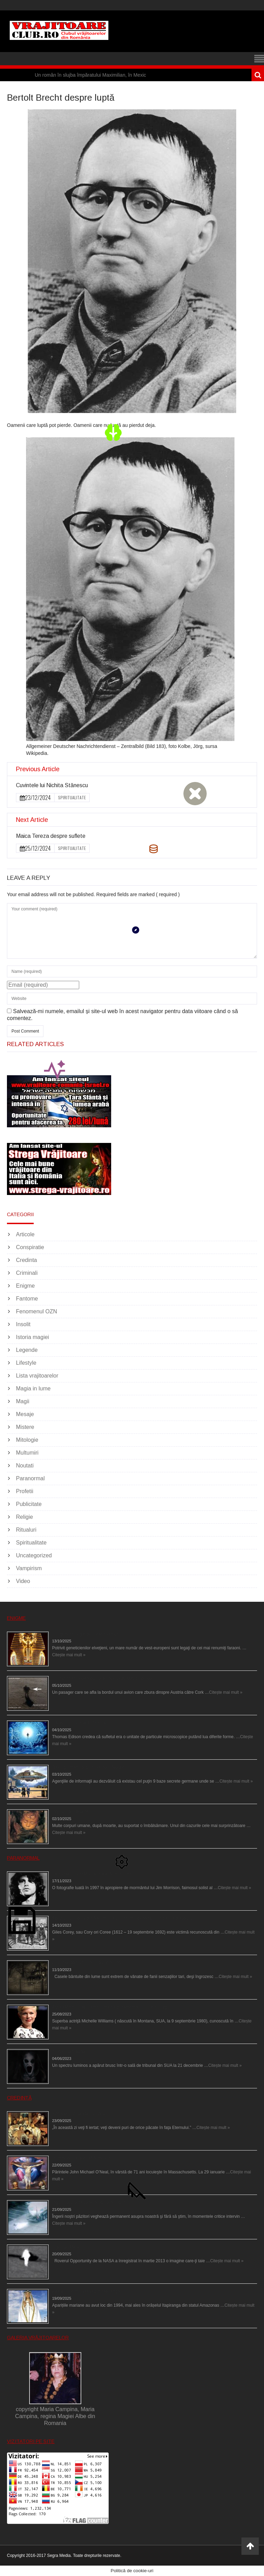 The image size is (264, 2576). What do you see at coordinates (113, 432) in the screenshot?
I see `access AI or smart features` at bounding box center [113, 432].